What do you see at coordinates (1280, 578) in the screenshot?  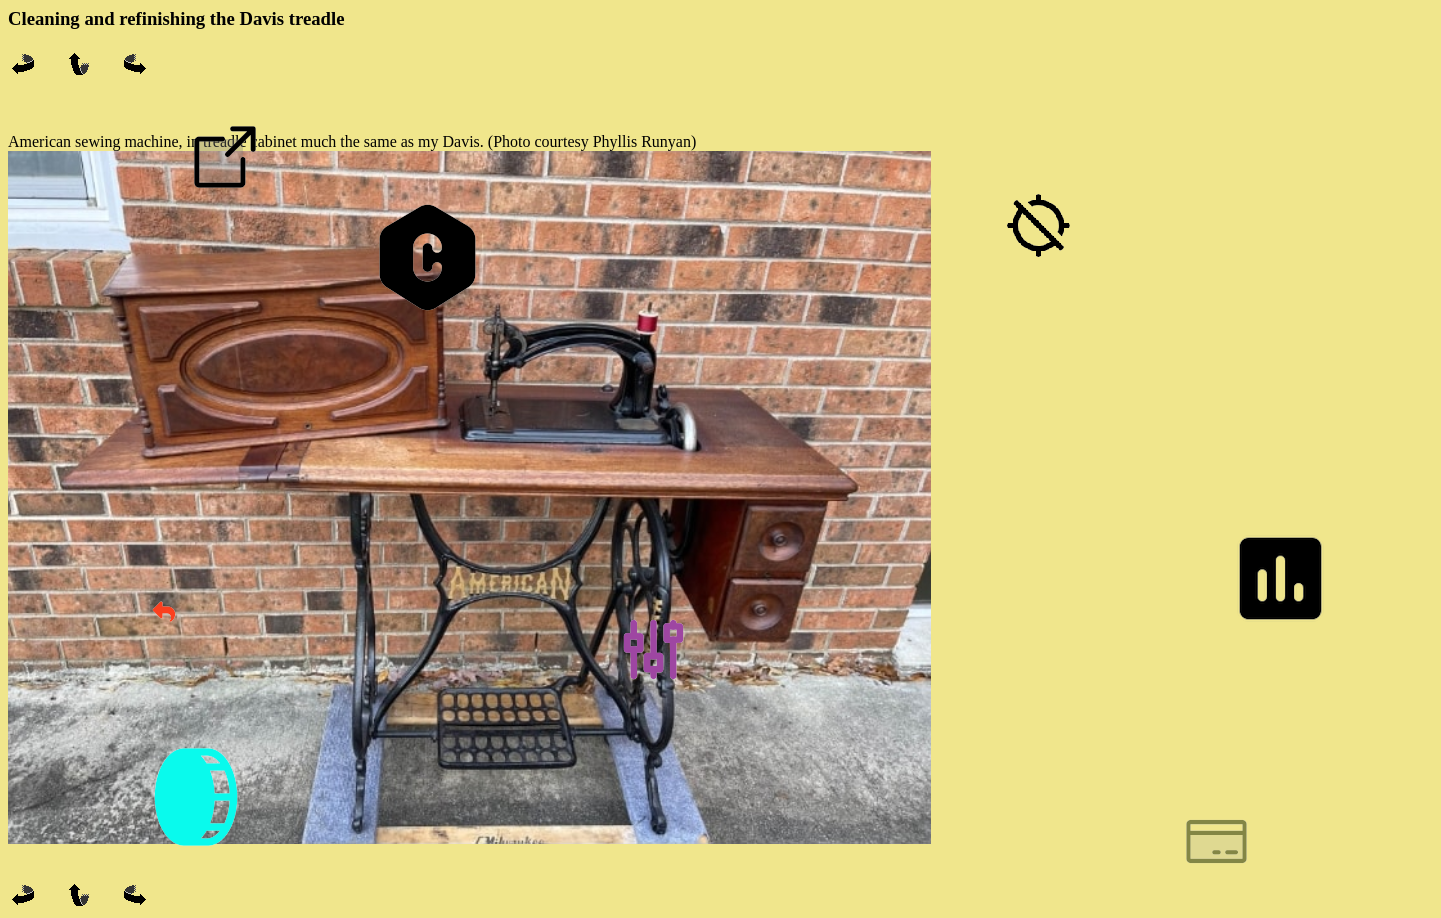 I see `insert a chart or graph into document` at bounding box center [1280, 578].